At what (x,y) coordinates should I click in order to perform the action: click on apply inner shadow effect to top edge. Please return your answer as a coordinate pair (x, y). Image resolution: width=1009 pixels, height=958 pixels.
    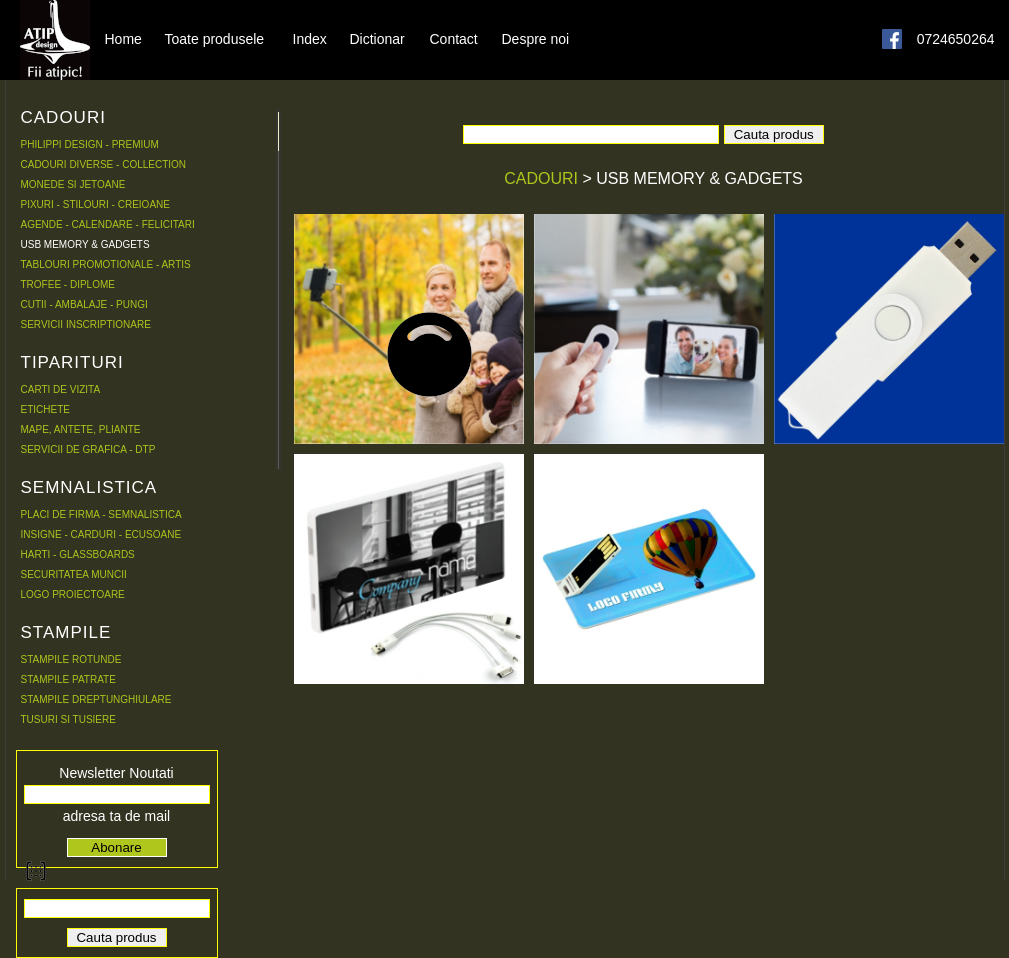
    Looking at the image, I should click on (429, 354).